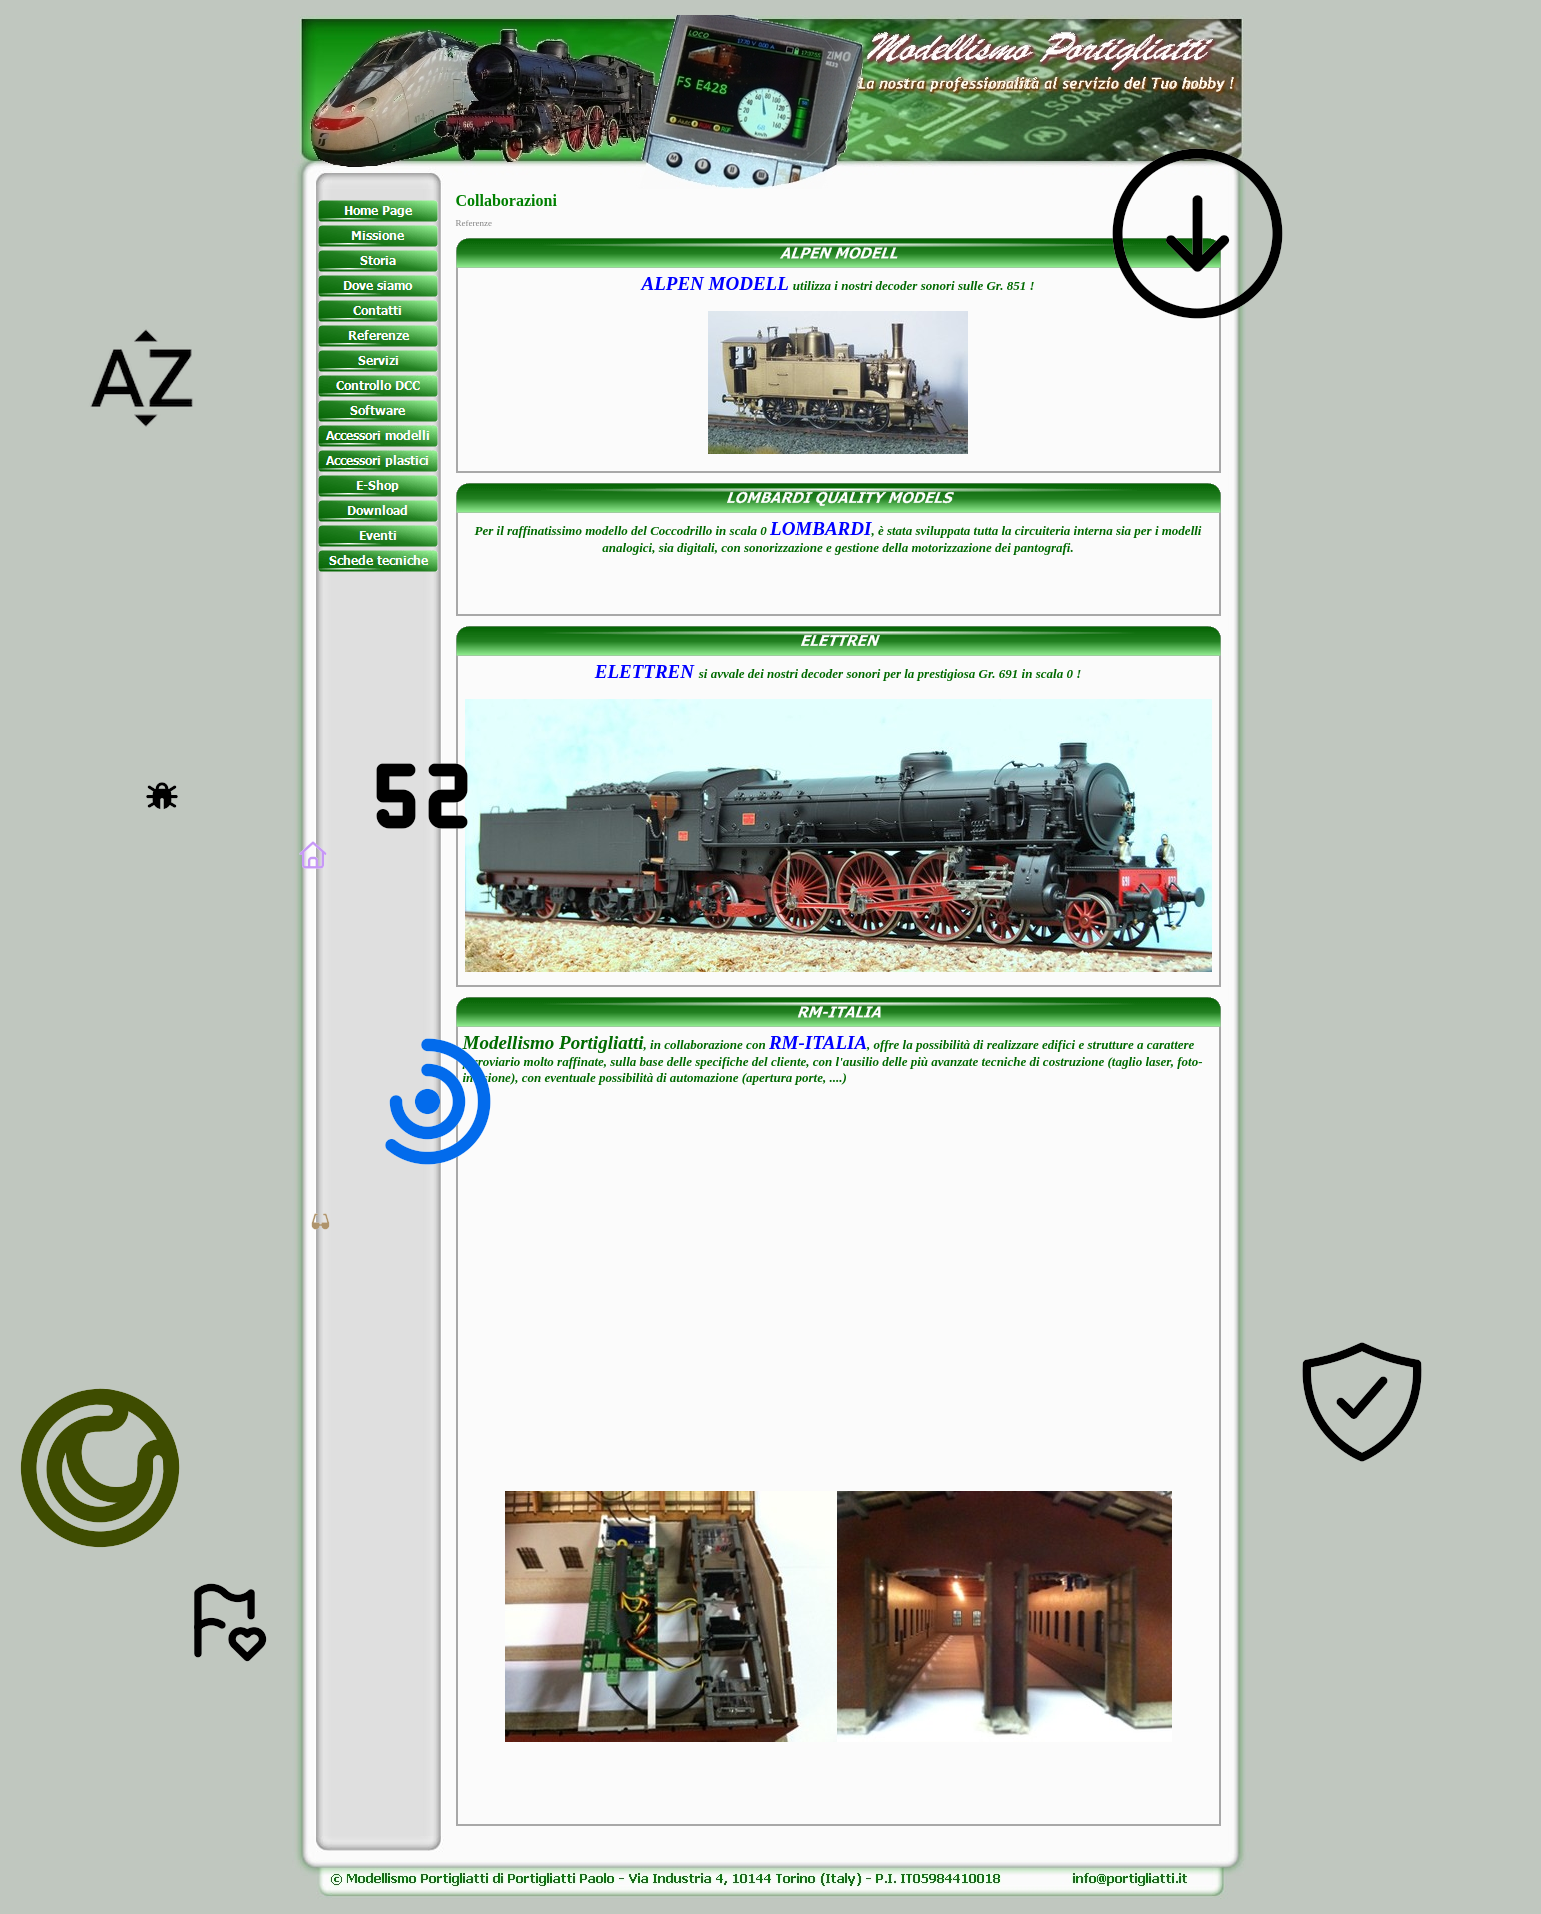 The height and width of the screenshot is (1914, 1541). I want to click on sort items alphabetically, so click(143, 378).